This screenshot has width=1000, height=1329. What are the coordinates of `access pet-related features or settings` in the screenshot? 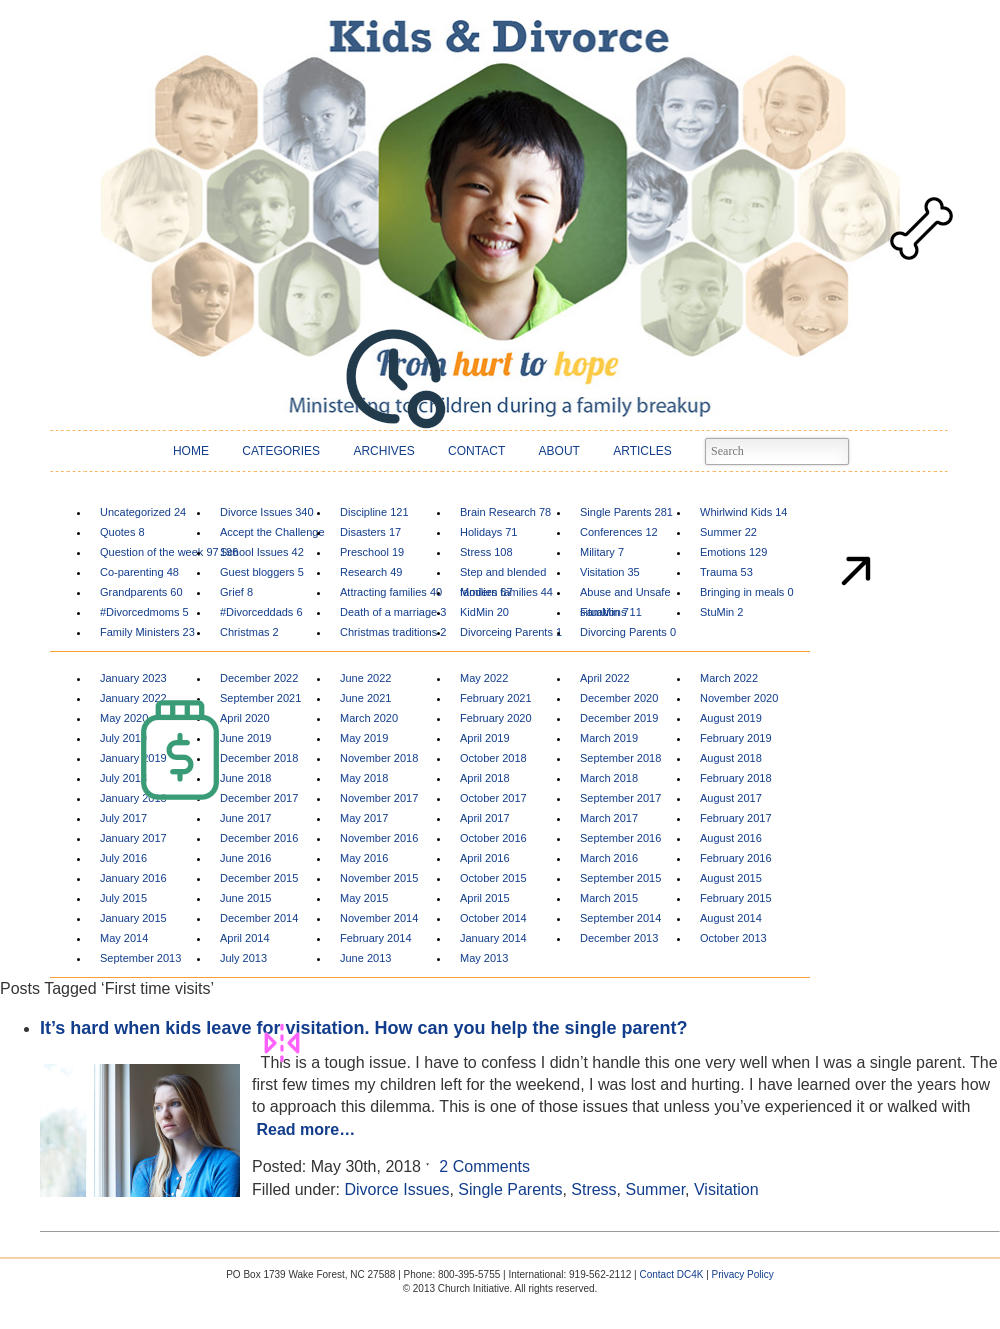 It's located at (921, 228).